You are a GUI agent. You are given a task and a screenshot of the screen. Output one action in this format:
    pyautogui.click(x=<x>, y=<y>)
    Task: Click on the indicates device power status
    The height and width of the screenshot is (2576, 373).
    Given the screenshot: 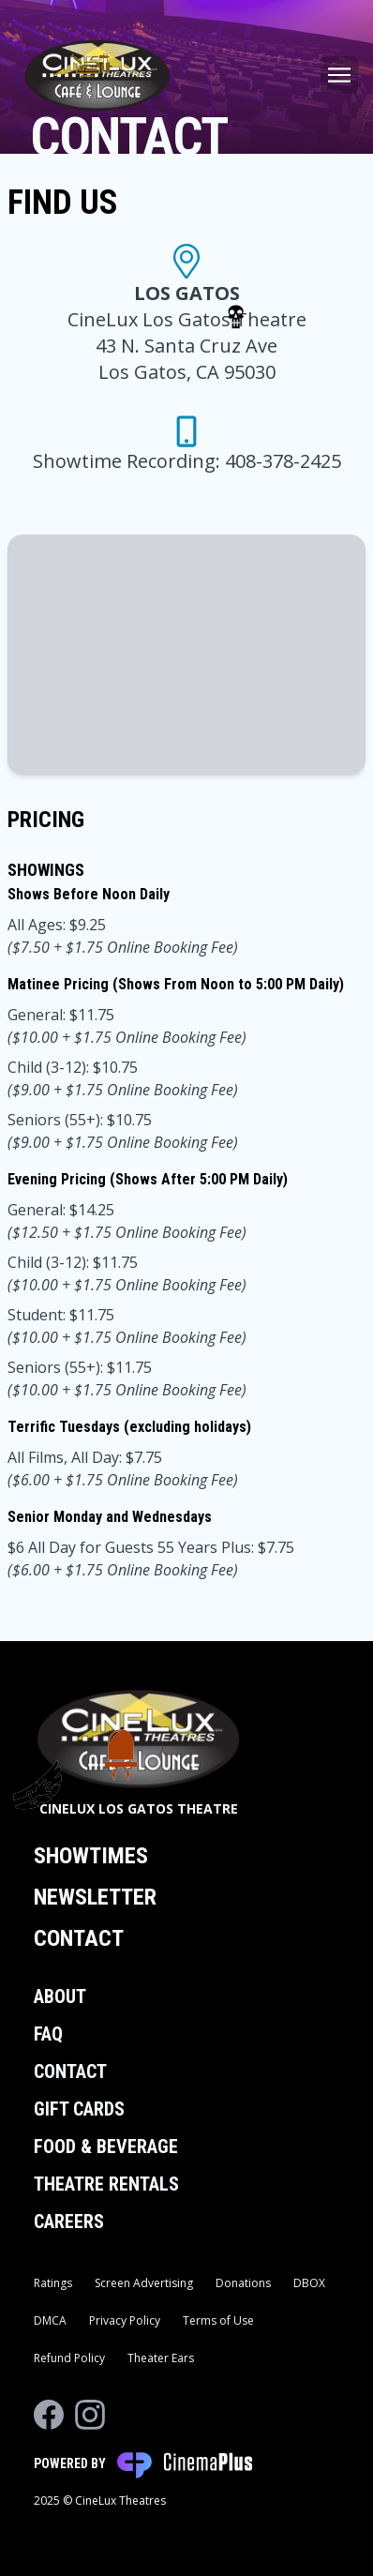 What is the action you would take?
    pyautogui.click(x=121, y=1755)
    